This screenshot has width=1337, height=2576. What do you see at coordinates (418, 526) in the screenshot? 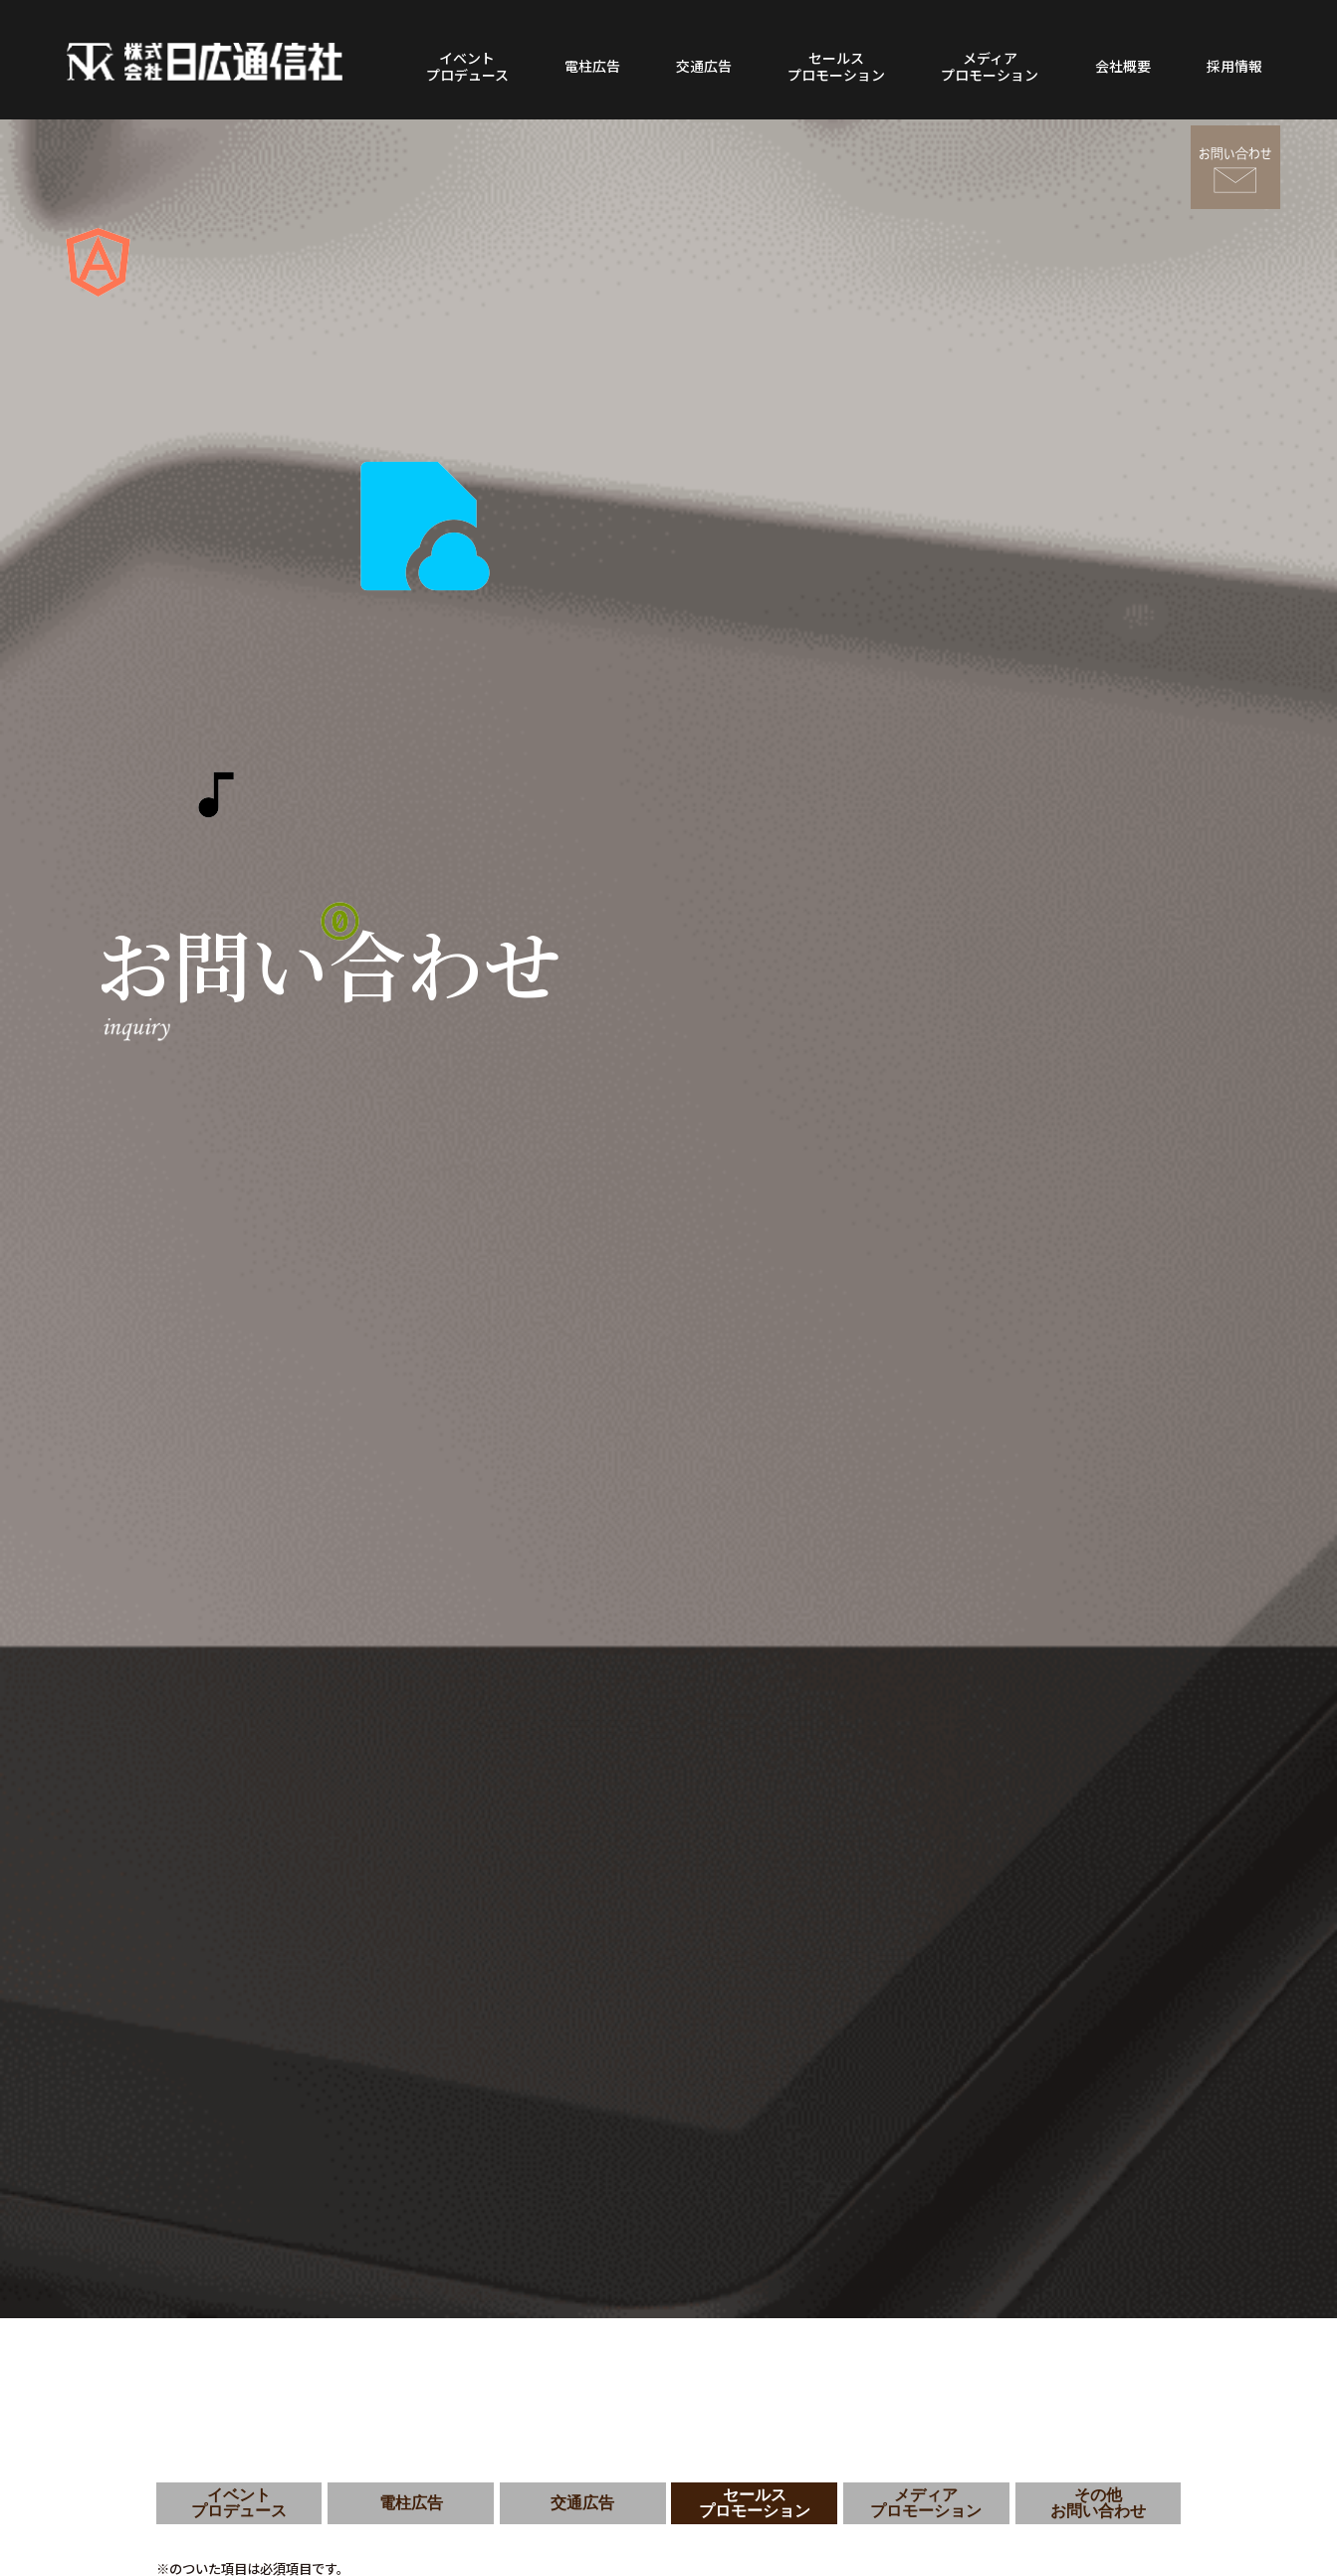
I see `access cloud-synced documents` at bounding box center [418, 526].